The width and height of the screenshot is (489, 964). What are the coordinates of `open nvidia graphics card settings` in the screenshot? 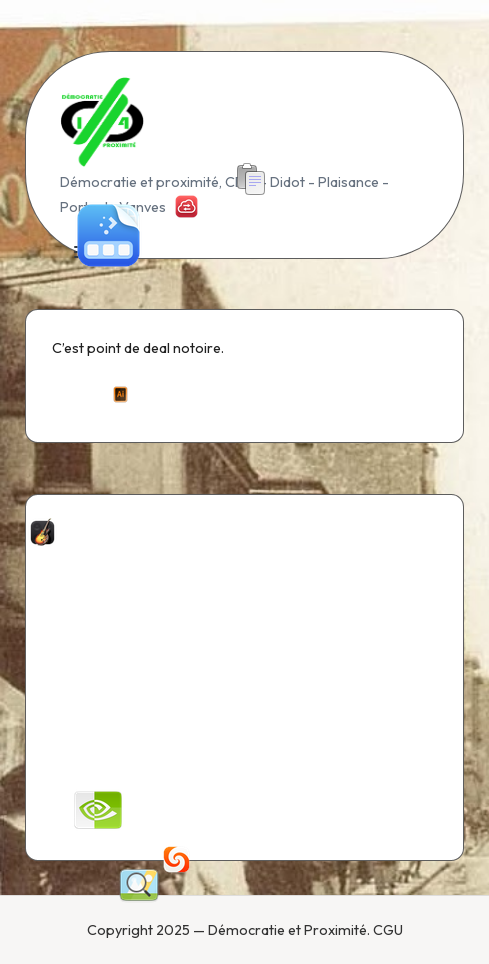 It's located at (98, 810).